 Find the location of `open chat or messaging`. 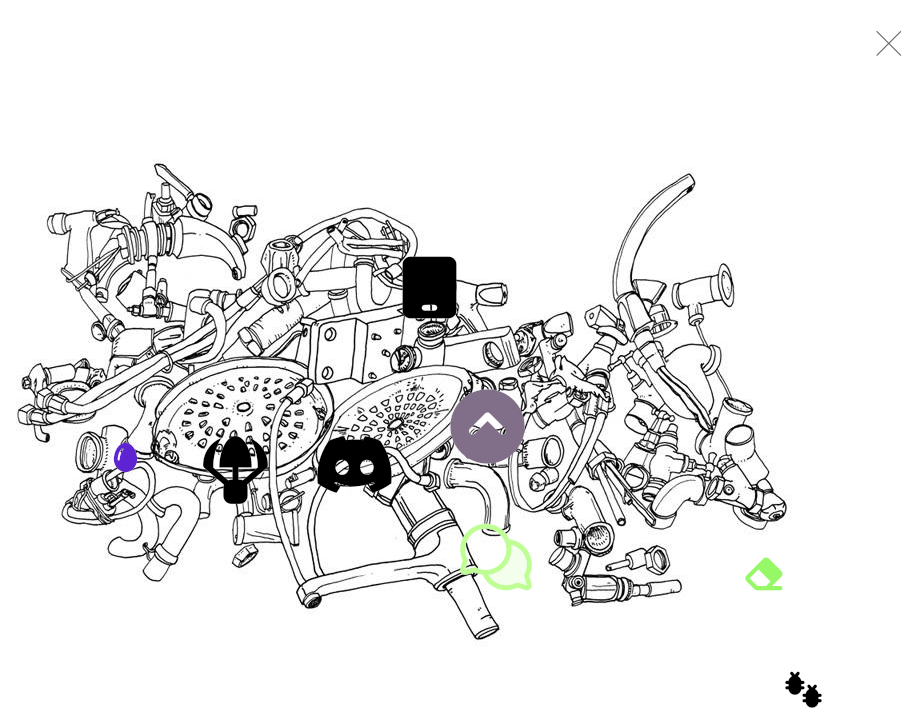

open chat or messaging is located at coordinates (496, 557).